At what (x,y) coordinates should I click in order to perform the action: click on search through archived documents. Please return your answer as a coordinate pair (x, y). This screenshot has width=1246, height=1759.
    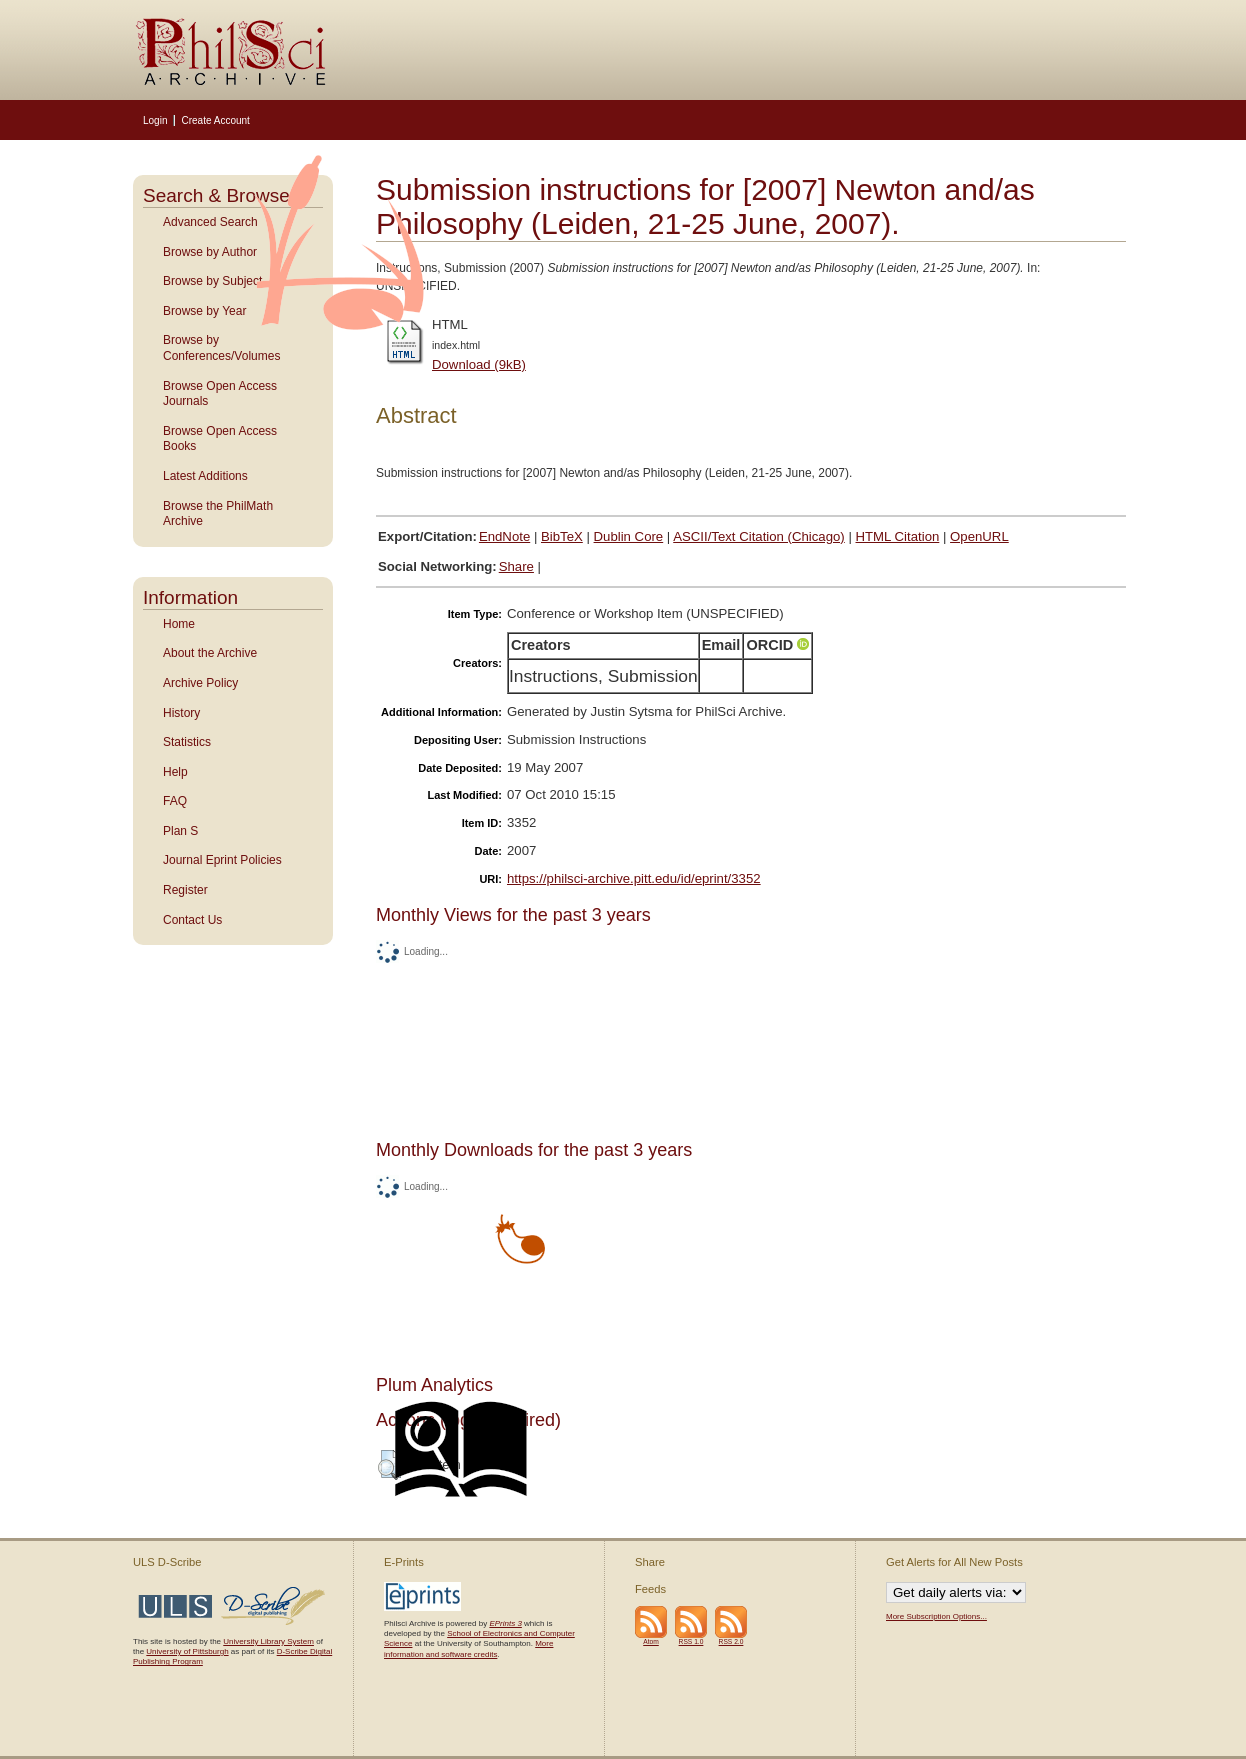
    Looking at the image, I should click on (461, 1449).